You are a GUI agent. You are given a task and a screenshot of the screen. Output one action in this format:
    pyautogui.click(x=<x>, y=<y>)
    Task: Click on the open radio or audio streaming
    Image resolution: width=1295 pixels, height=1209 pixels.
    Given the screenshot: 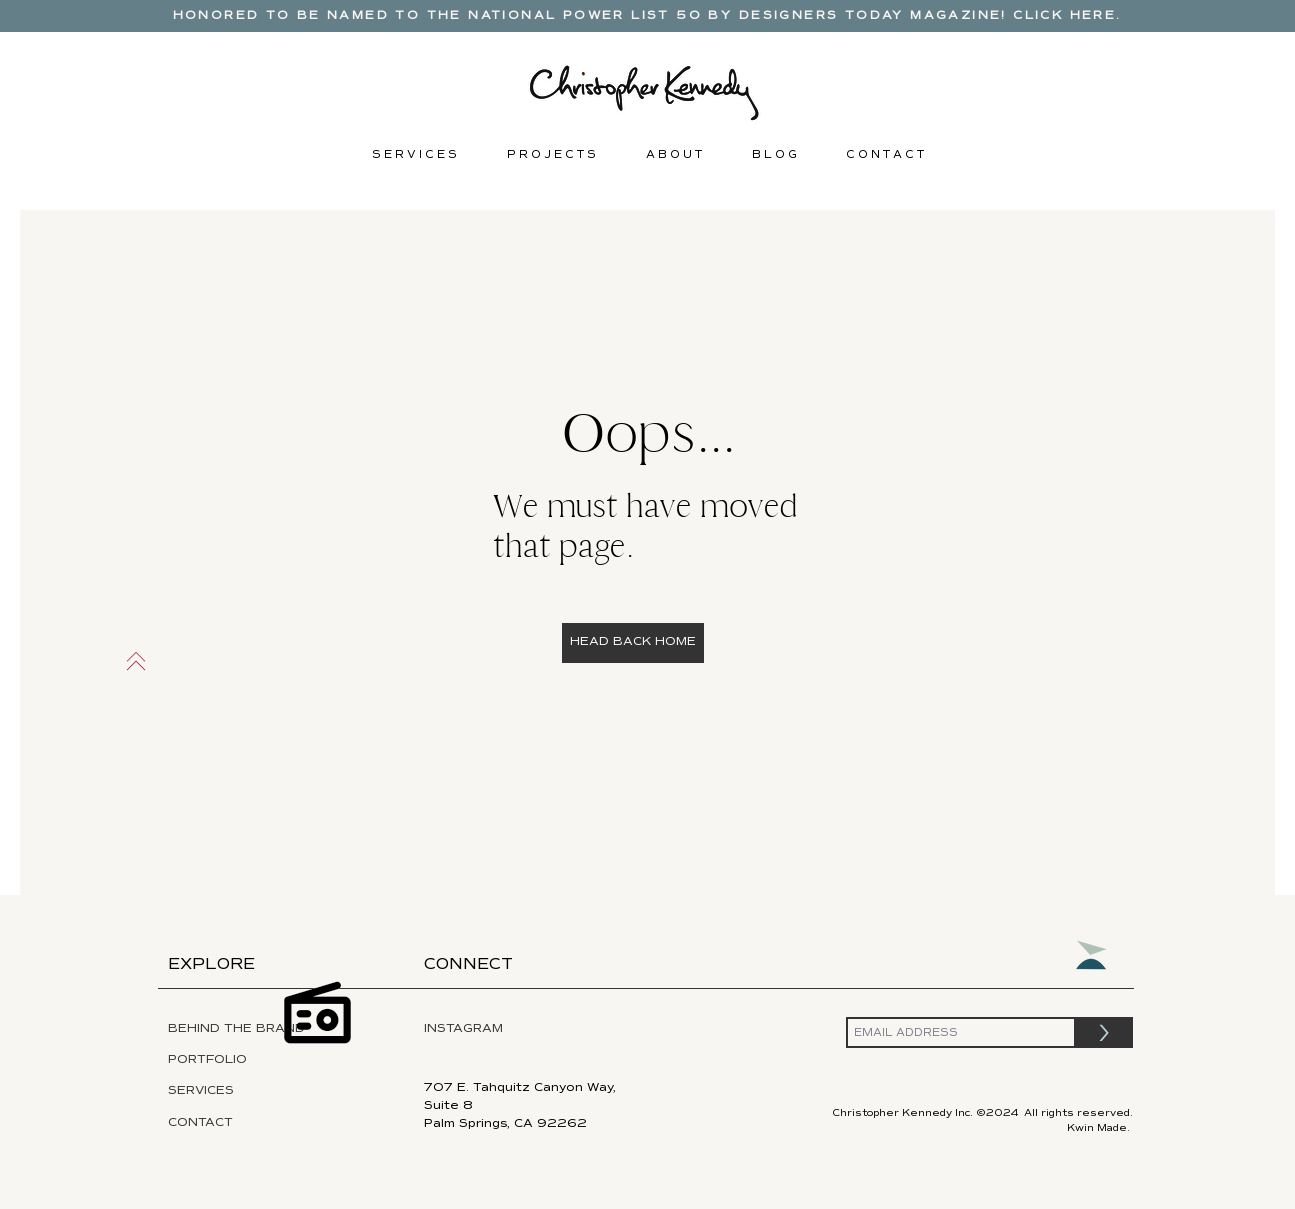 What is the action you would take?
    pyautogui.click(x=317, y=1017)
    